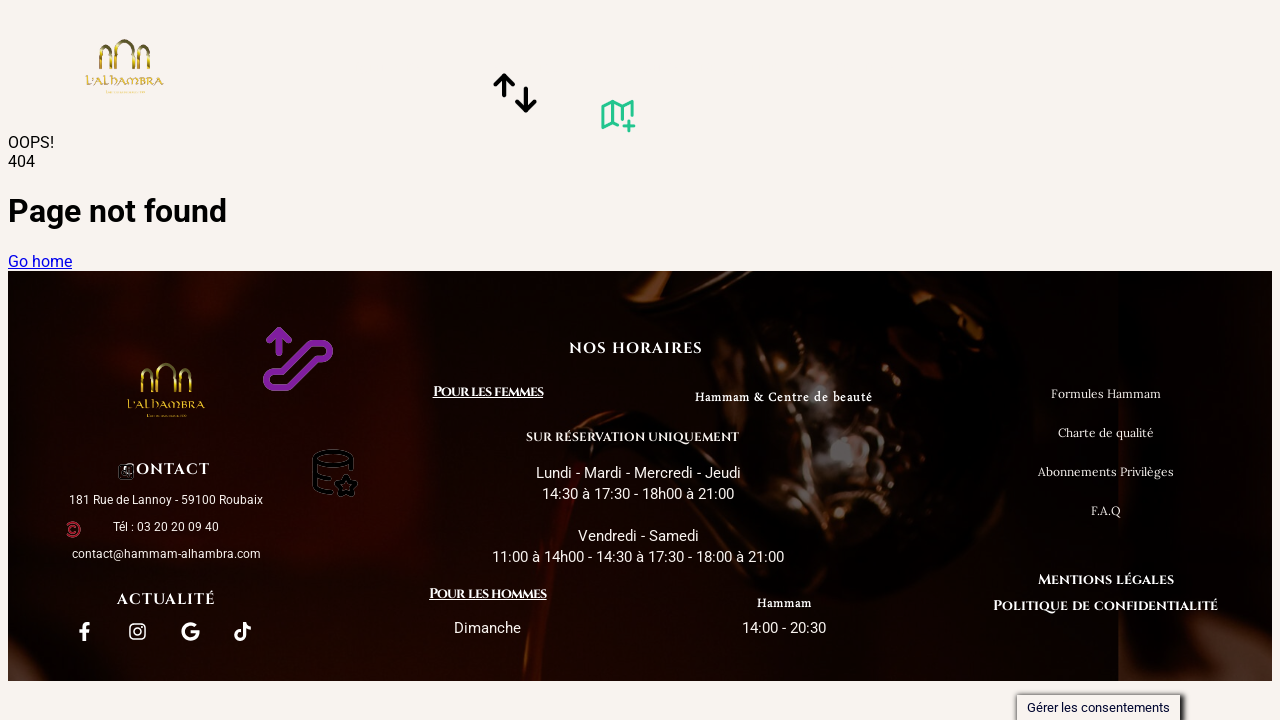  What do you see at coordinates (126, 472) in the screenshot?
I see `django web framework logo` at bounding box center [126, 472].